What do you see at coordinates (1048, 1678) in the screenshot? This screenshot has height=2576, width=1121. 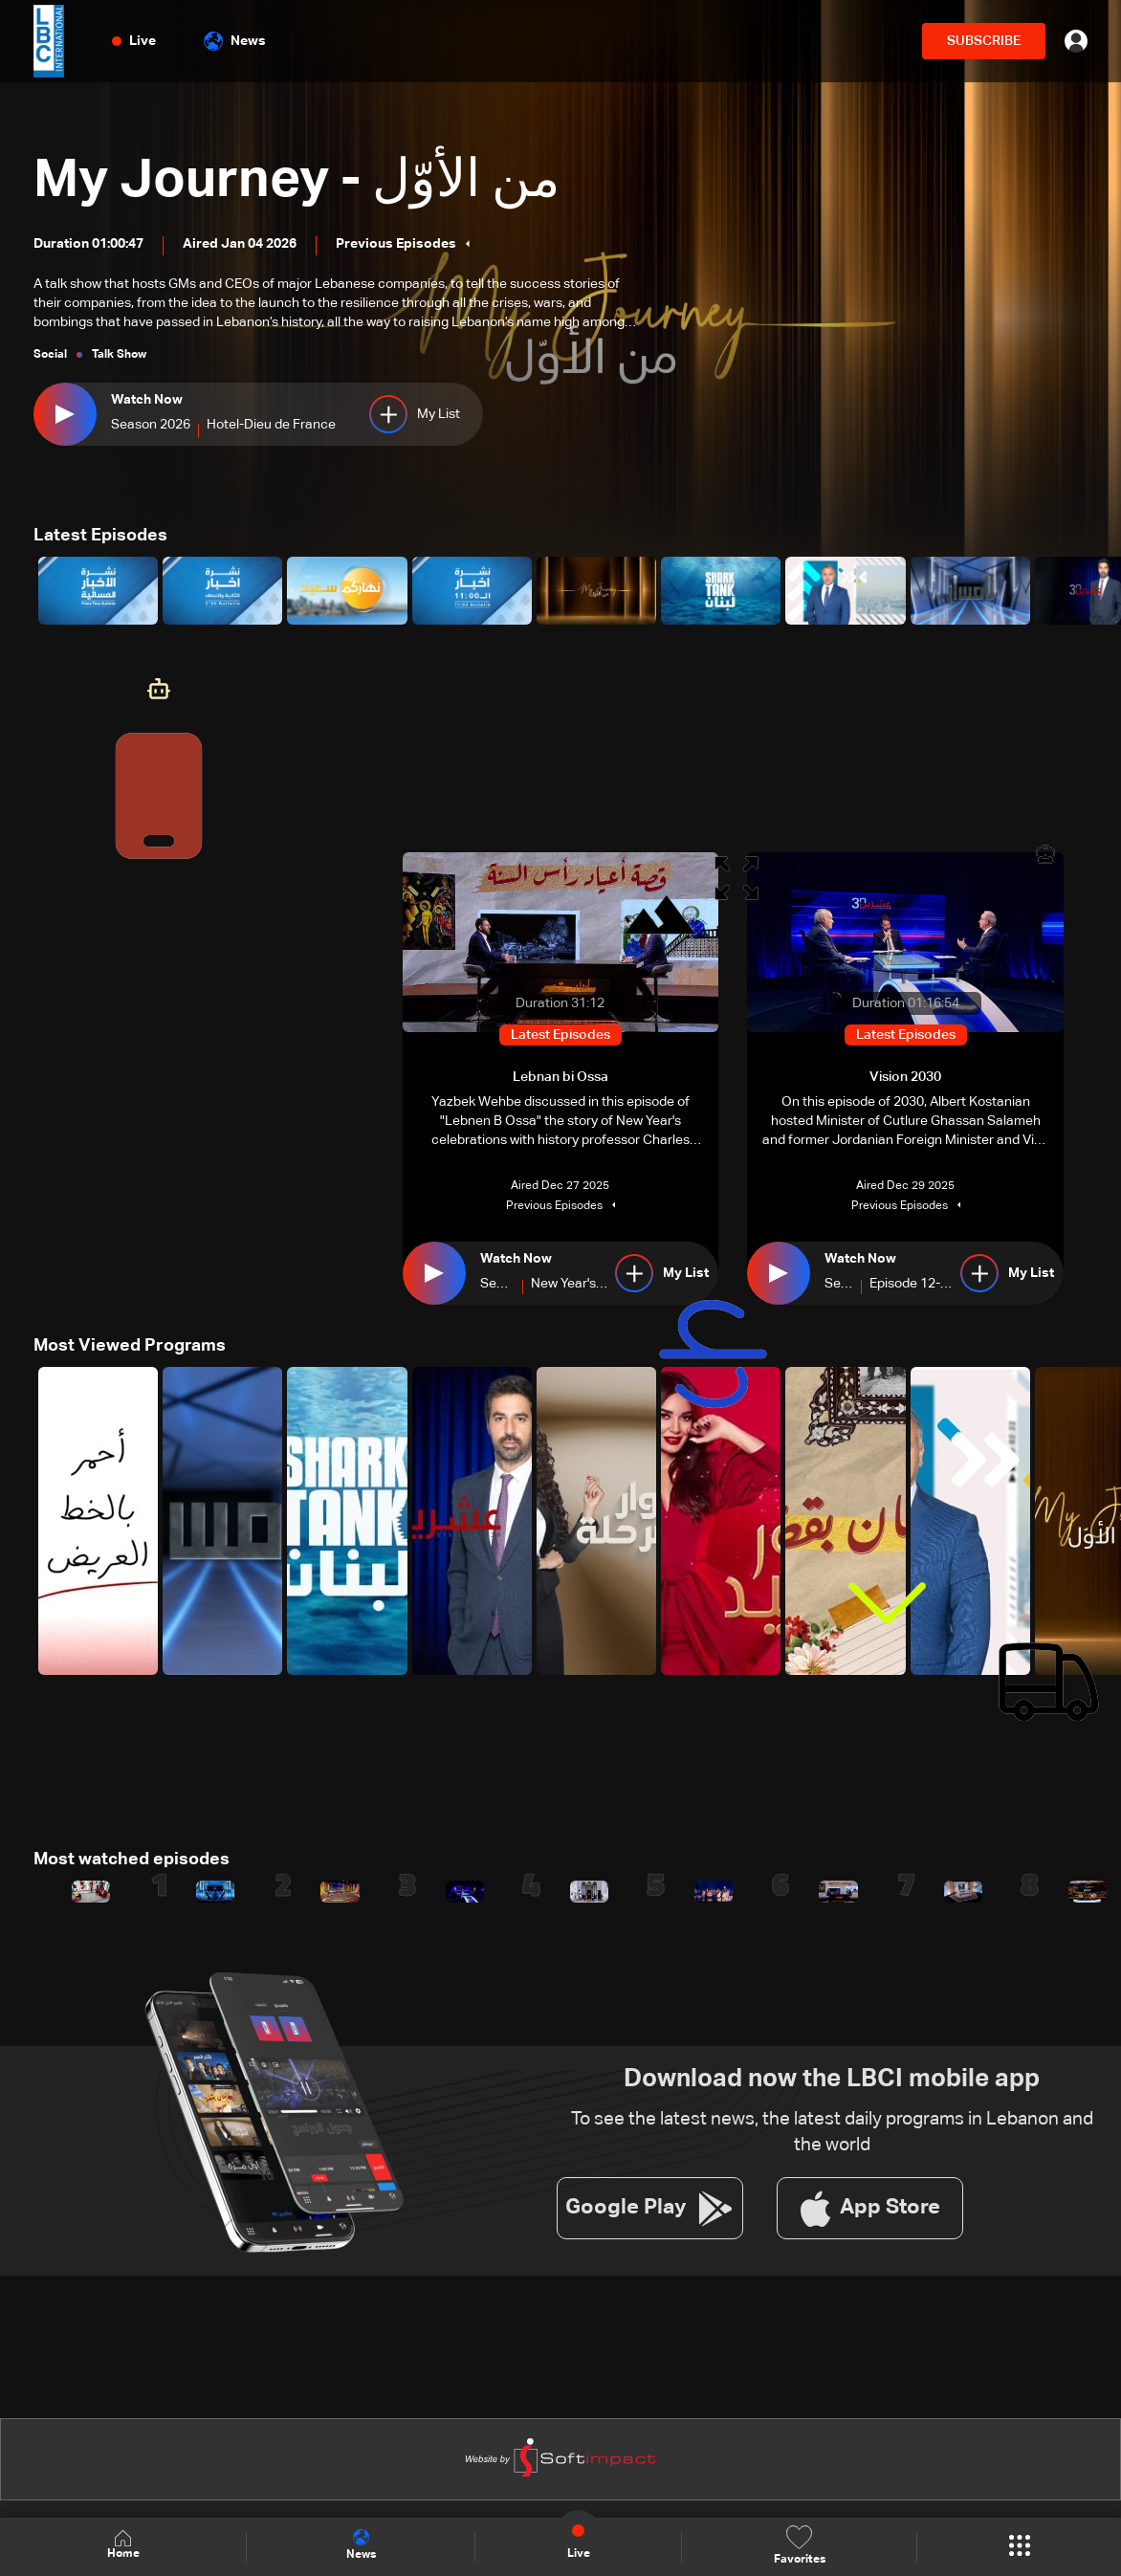 I see `track your delivery status` at bounding box center [1048, 1678].